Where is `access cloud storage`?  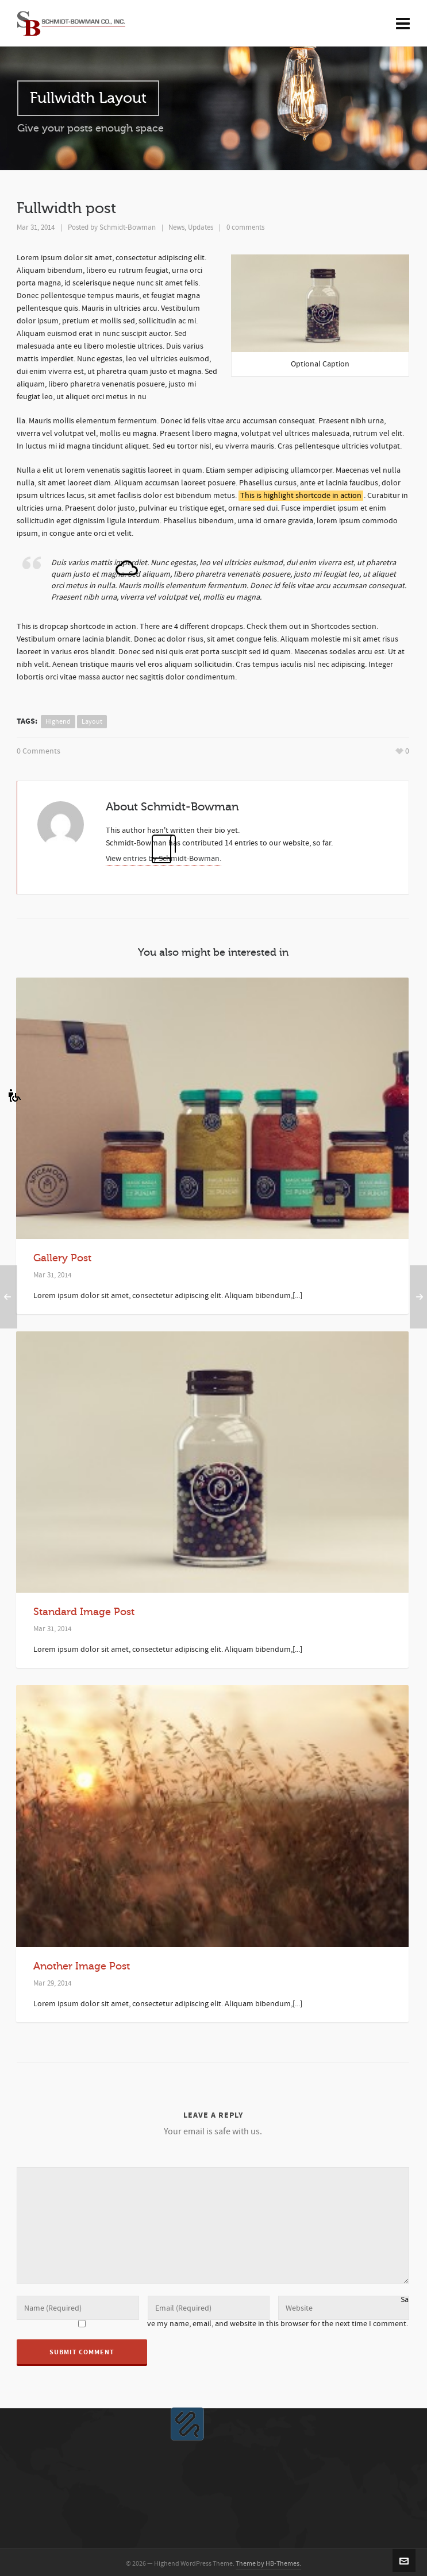
access cloud storage is located at coordinates (126, 567).